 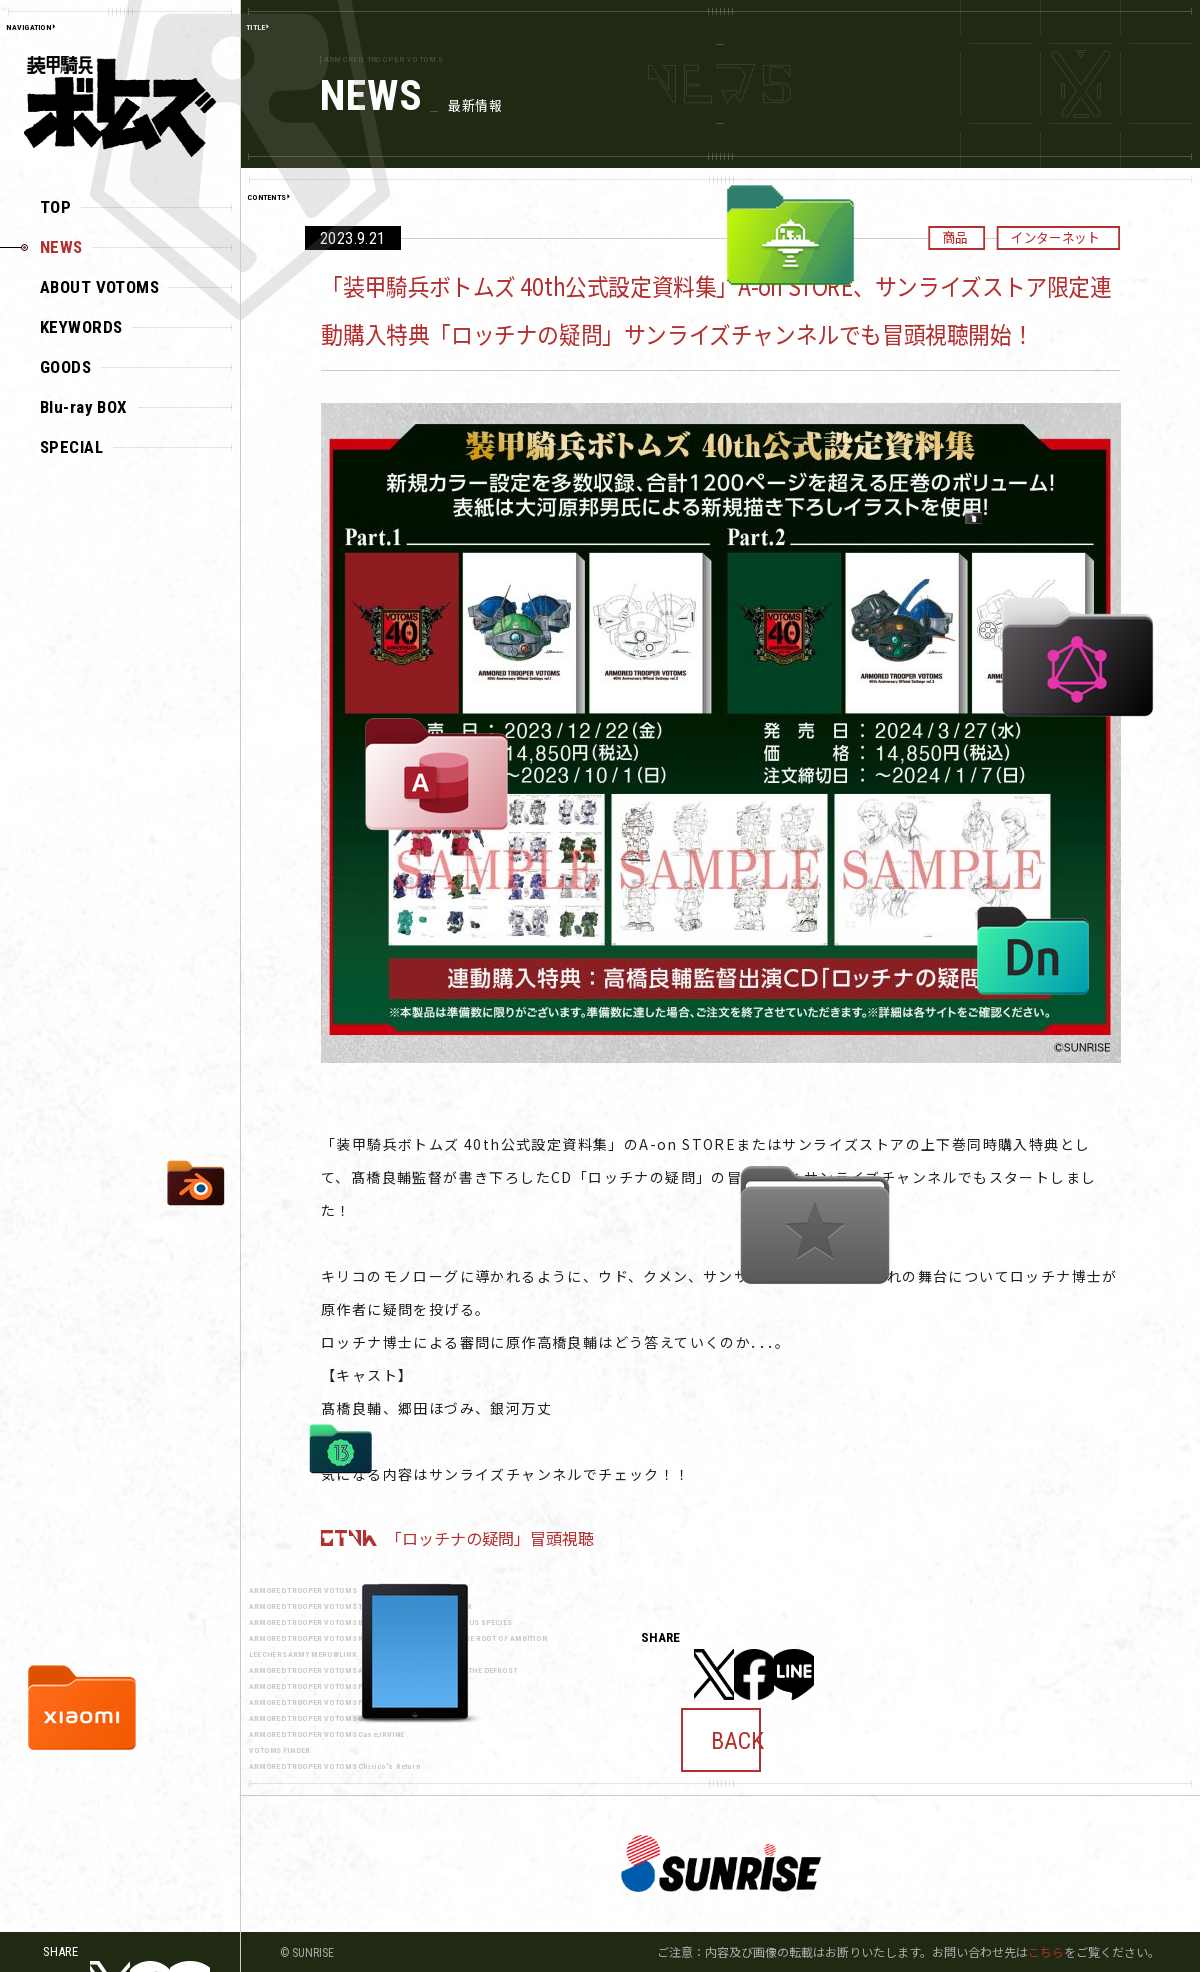 What do you see at coordinates (340, 1450) in the screenshot?
I see `folder containing android 13 related files` at bounding box center [340, 1450].